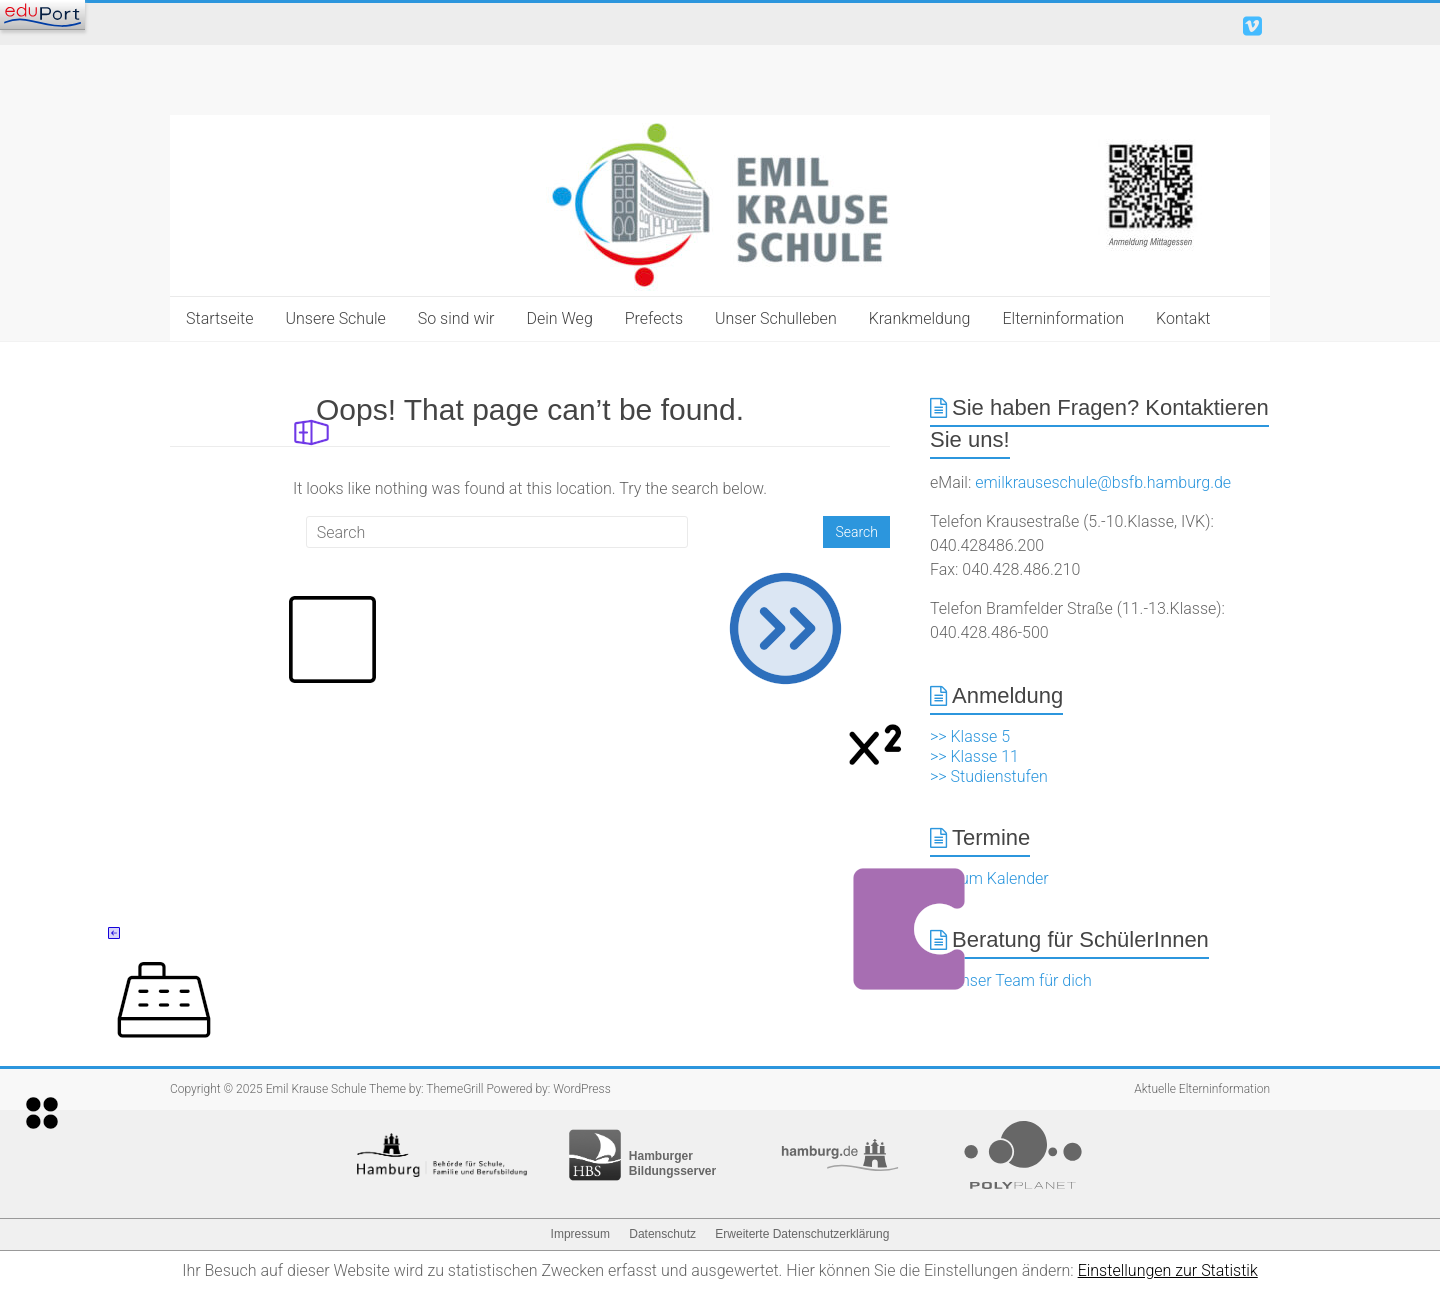  What do you see at coordinates (872, 745) in the screenshot?
I see `format text as superscript` at bounding box center [872, 745].